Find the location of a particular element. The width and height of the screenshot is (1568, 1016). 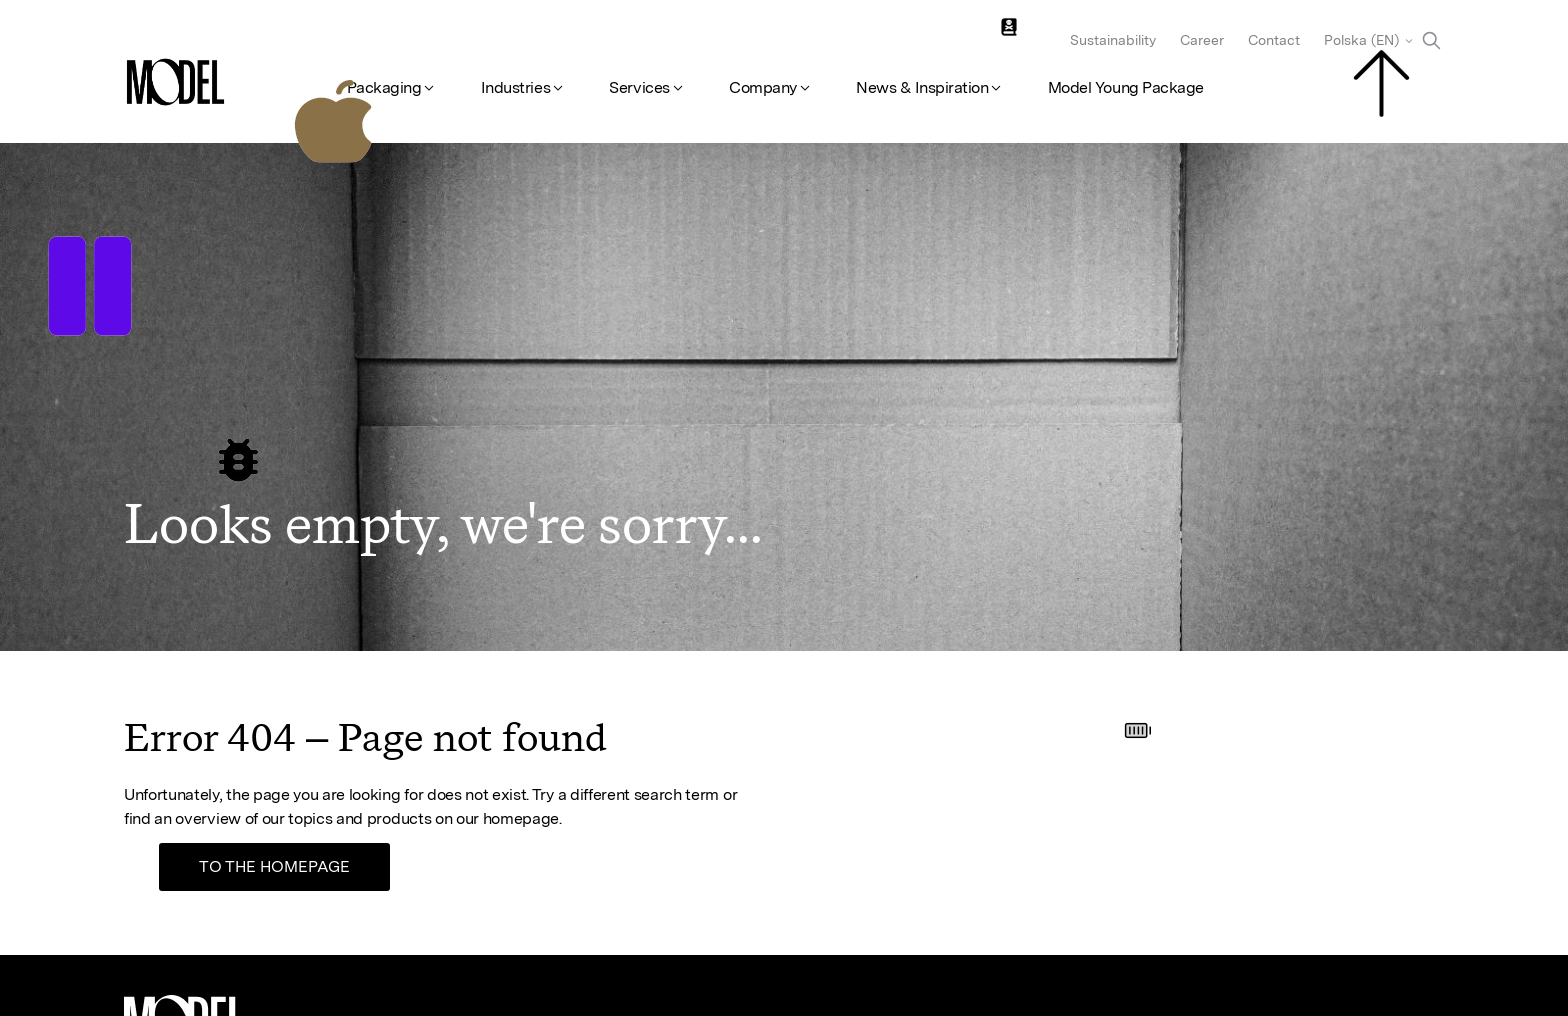

report a bug or issue is located at coordinates (238, 459).